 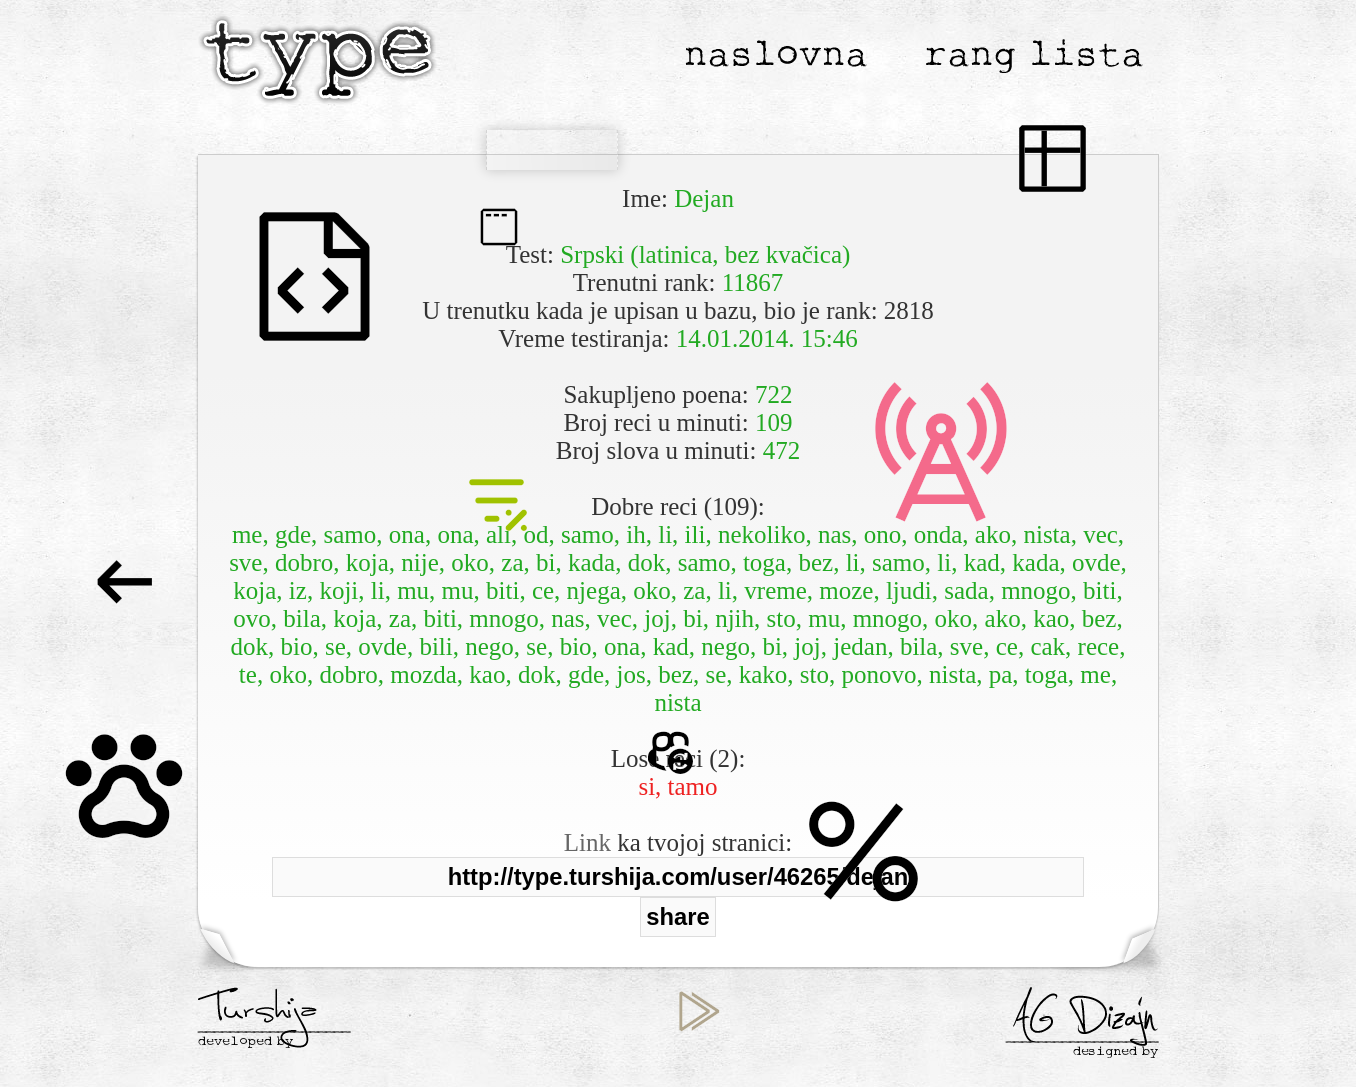 I want to click on indicates active broadcast or streaming status, so click(x=936, y=453).